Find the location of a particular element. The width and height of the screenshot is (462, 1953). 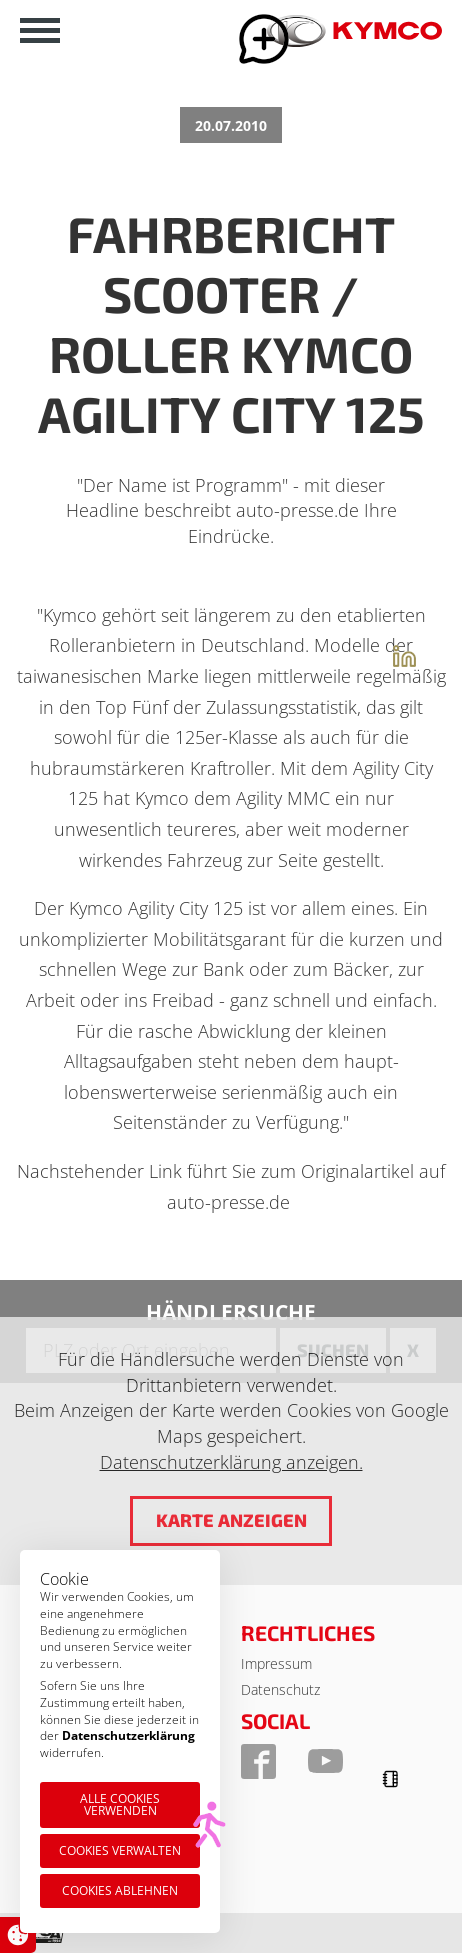

start a new conversation is located at coordinates (264, 39).